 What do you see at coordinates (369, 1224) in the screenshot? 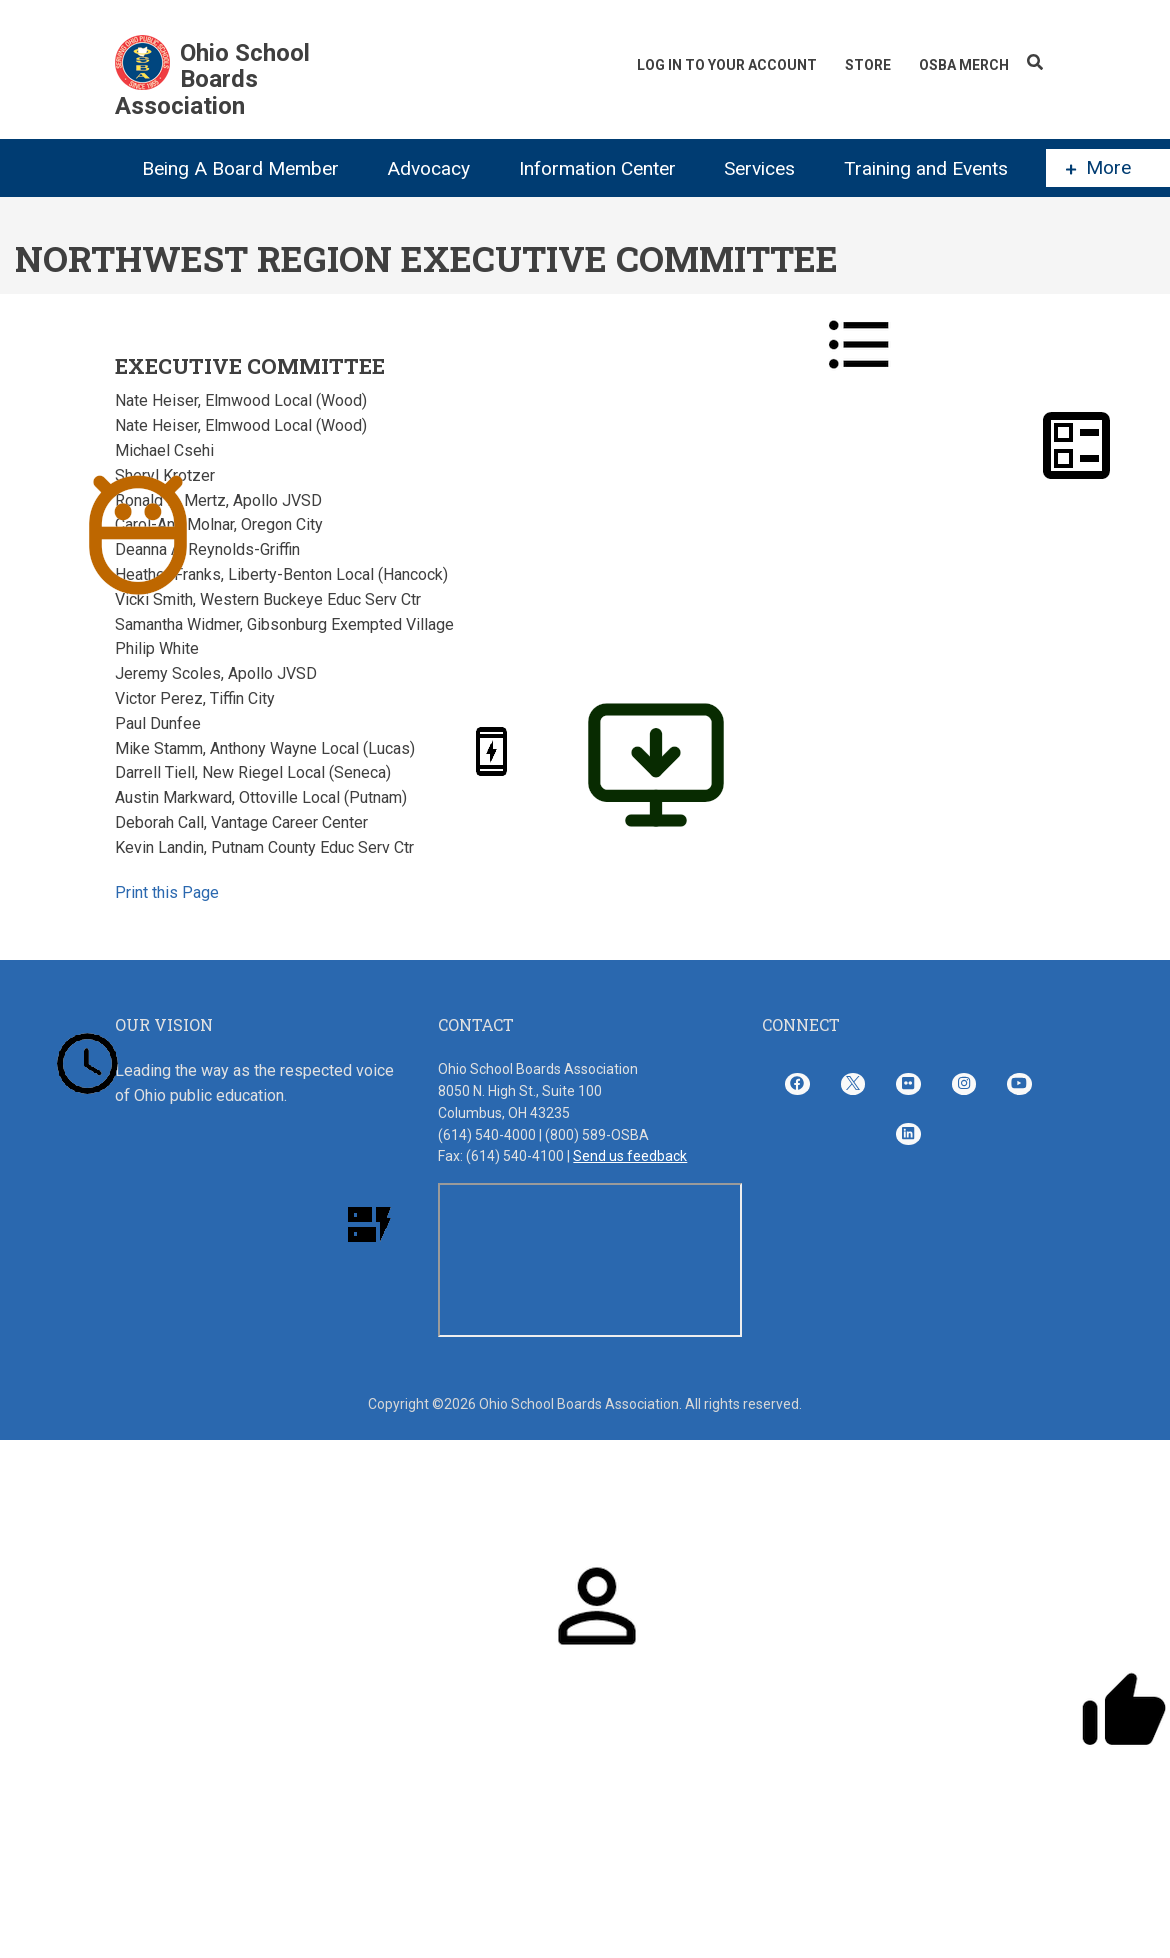
I see `access dynamic form builder` at bounding box center [369, 1224].